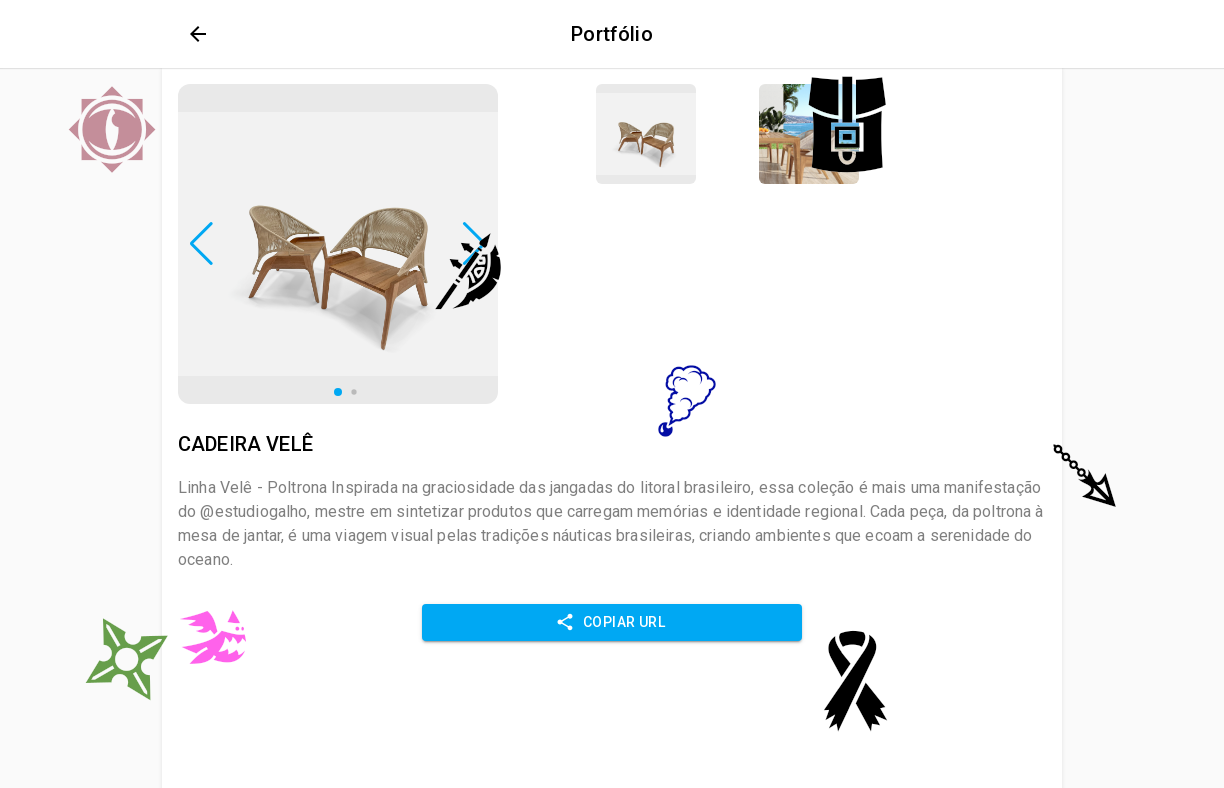  Describe the element at coordinates (687, 401) in the screenshot. I see `activate smoke bomb ability in game` at that location.